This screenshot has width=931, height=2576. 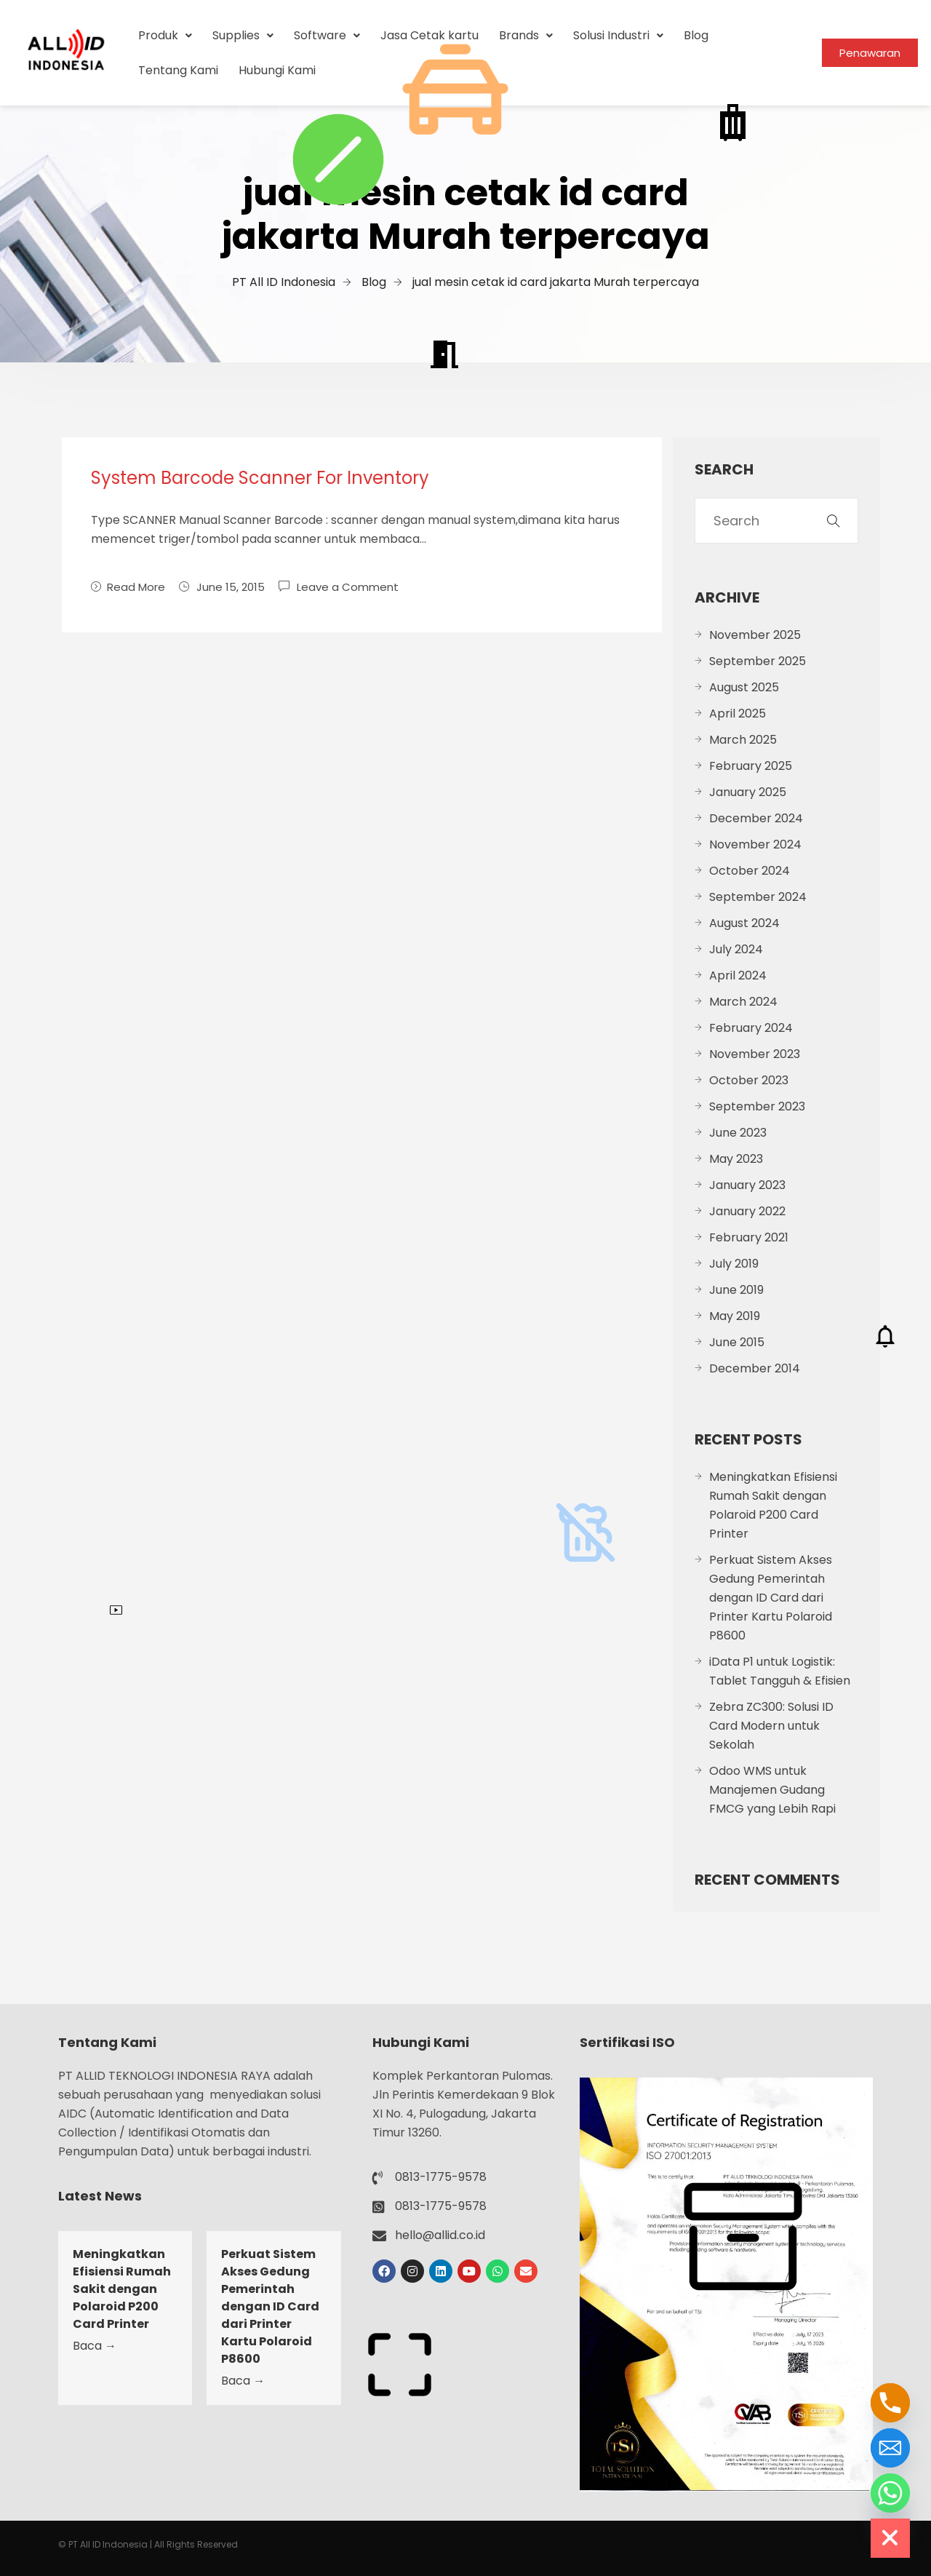 What do you see at coordinates (455, 95) in the screenshot?
I see `report an emergency or contact police` at bounding box center [455, 95].